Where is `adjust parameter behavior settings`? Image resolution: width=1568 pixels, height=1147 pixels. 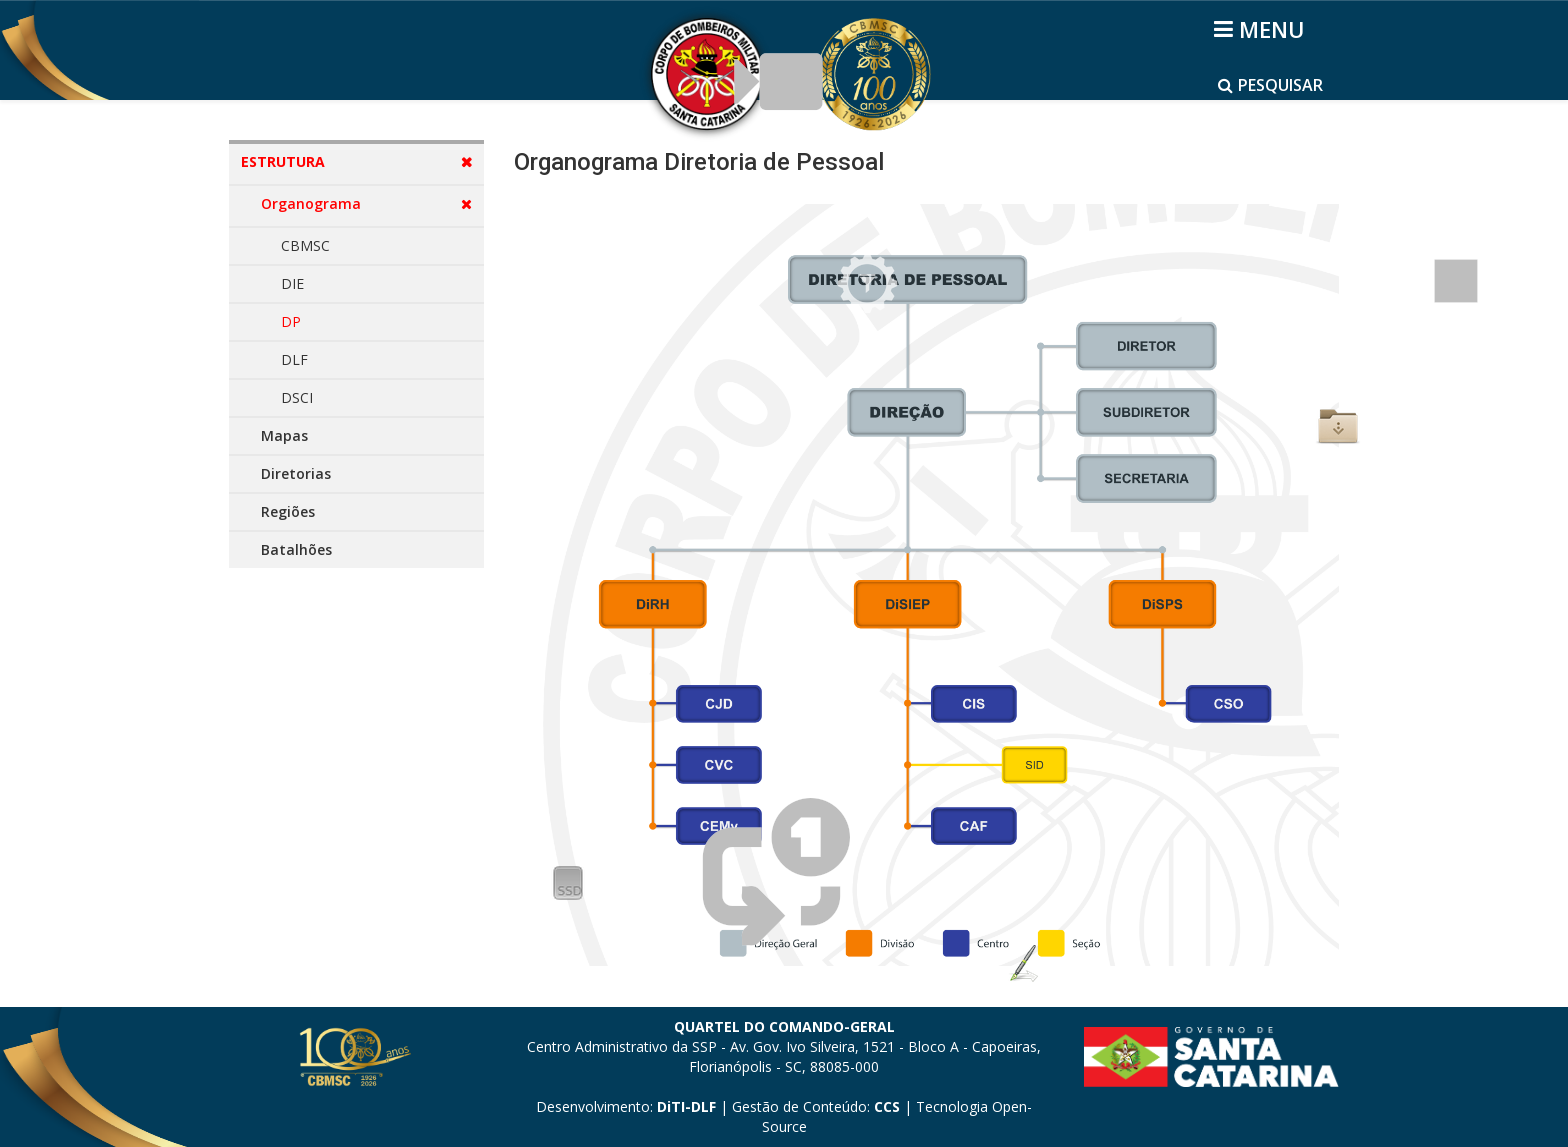 adjust parameter behavior settings is located at coordinates (867, 283).